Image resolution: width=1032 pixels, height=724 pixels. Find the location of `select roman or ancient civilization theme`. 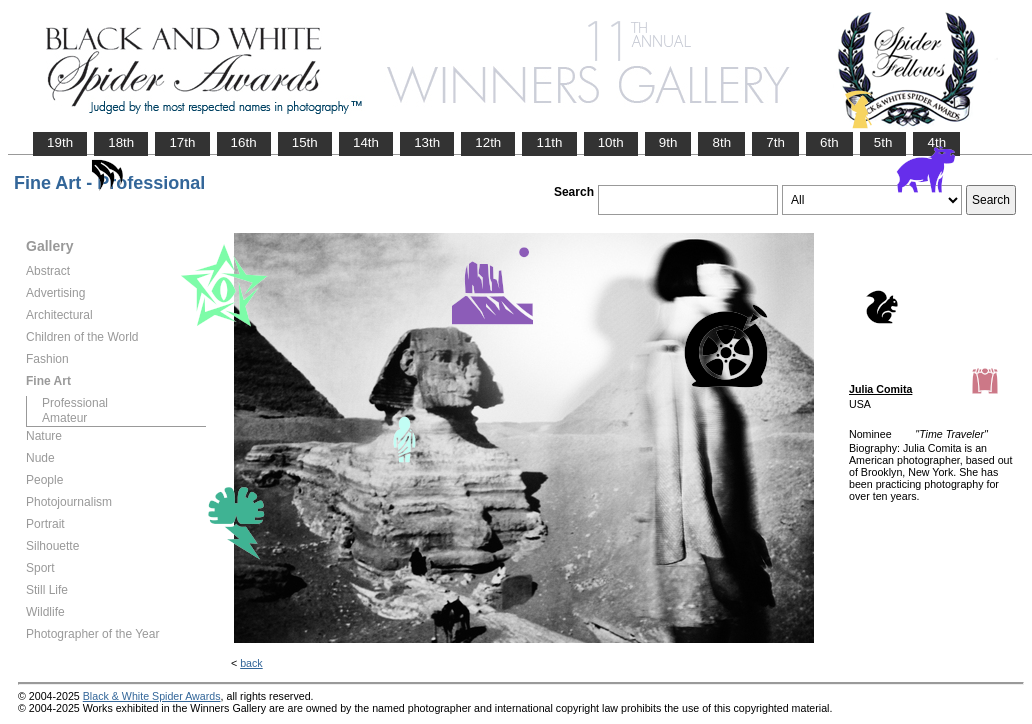

select roman or ancient civilization theme is located at coordinates (404, 439).